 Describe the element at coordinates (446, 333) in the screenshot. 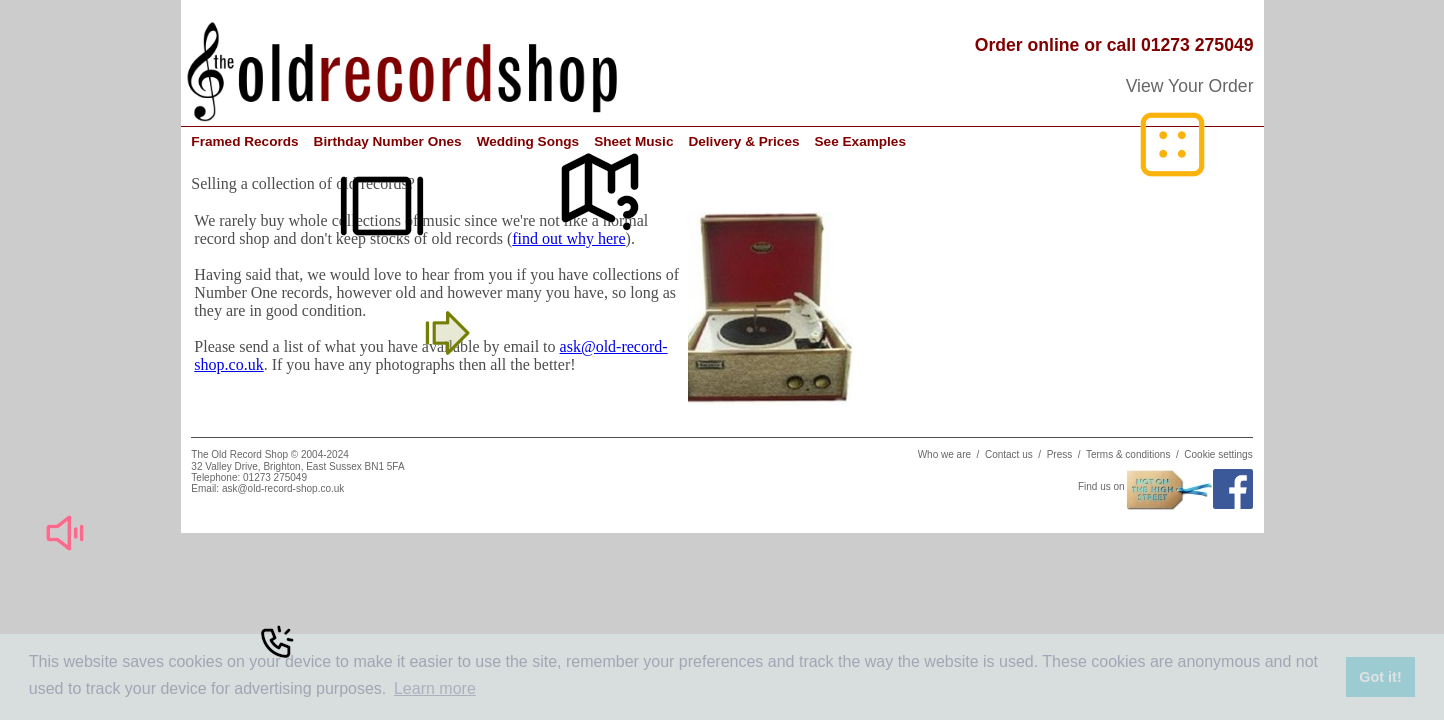

I see `go to next step or screen` at that location.